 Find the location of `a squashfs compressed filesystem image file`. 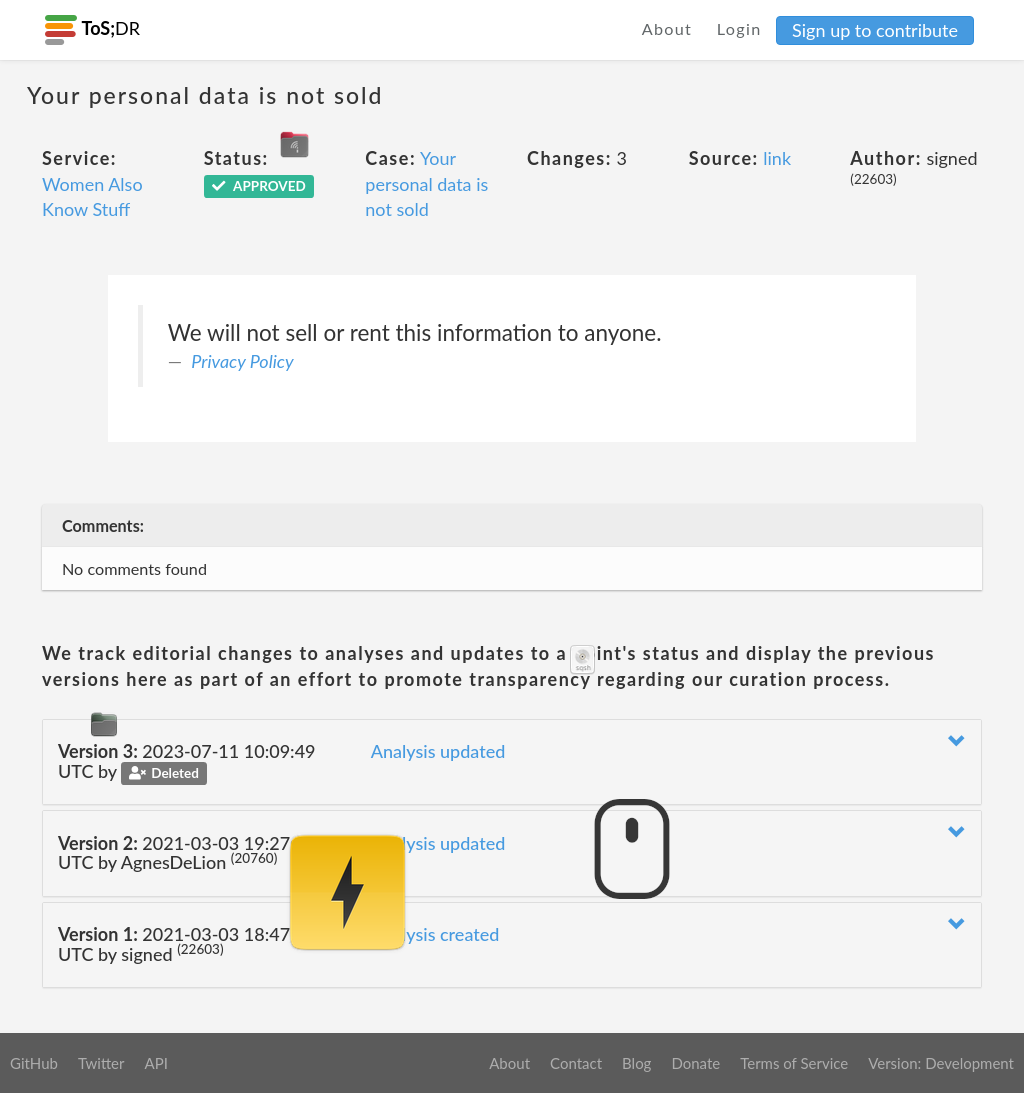

a squashfs compressed filesystem image file is located at coordinates (582, 659).